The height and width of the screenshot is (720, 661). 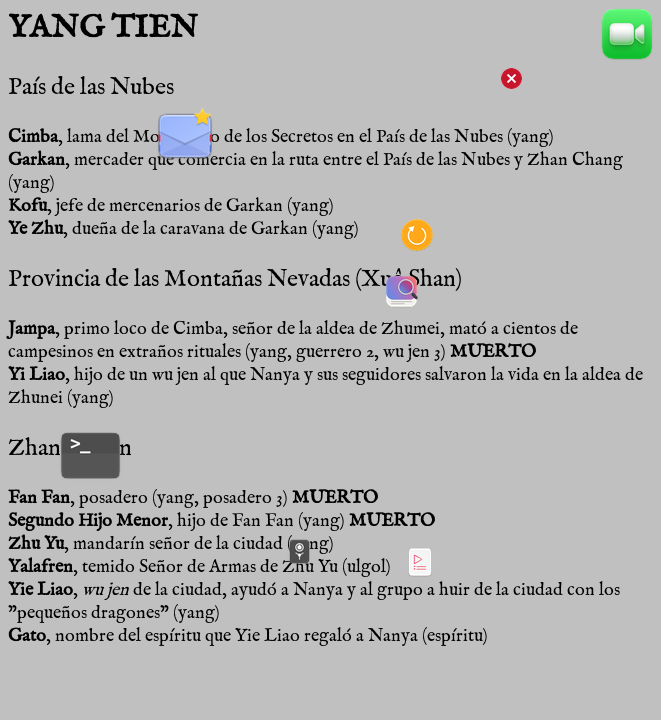 I want to click on indicates unread email messages, so click(x=185, y=136).